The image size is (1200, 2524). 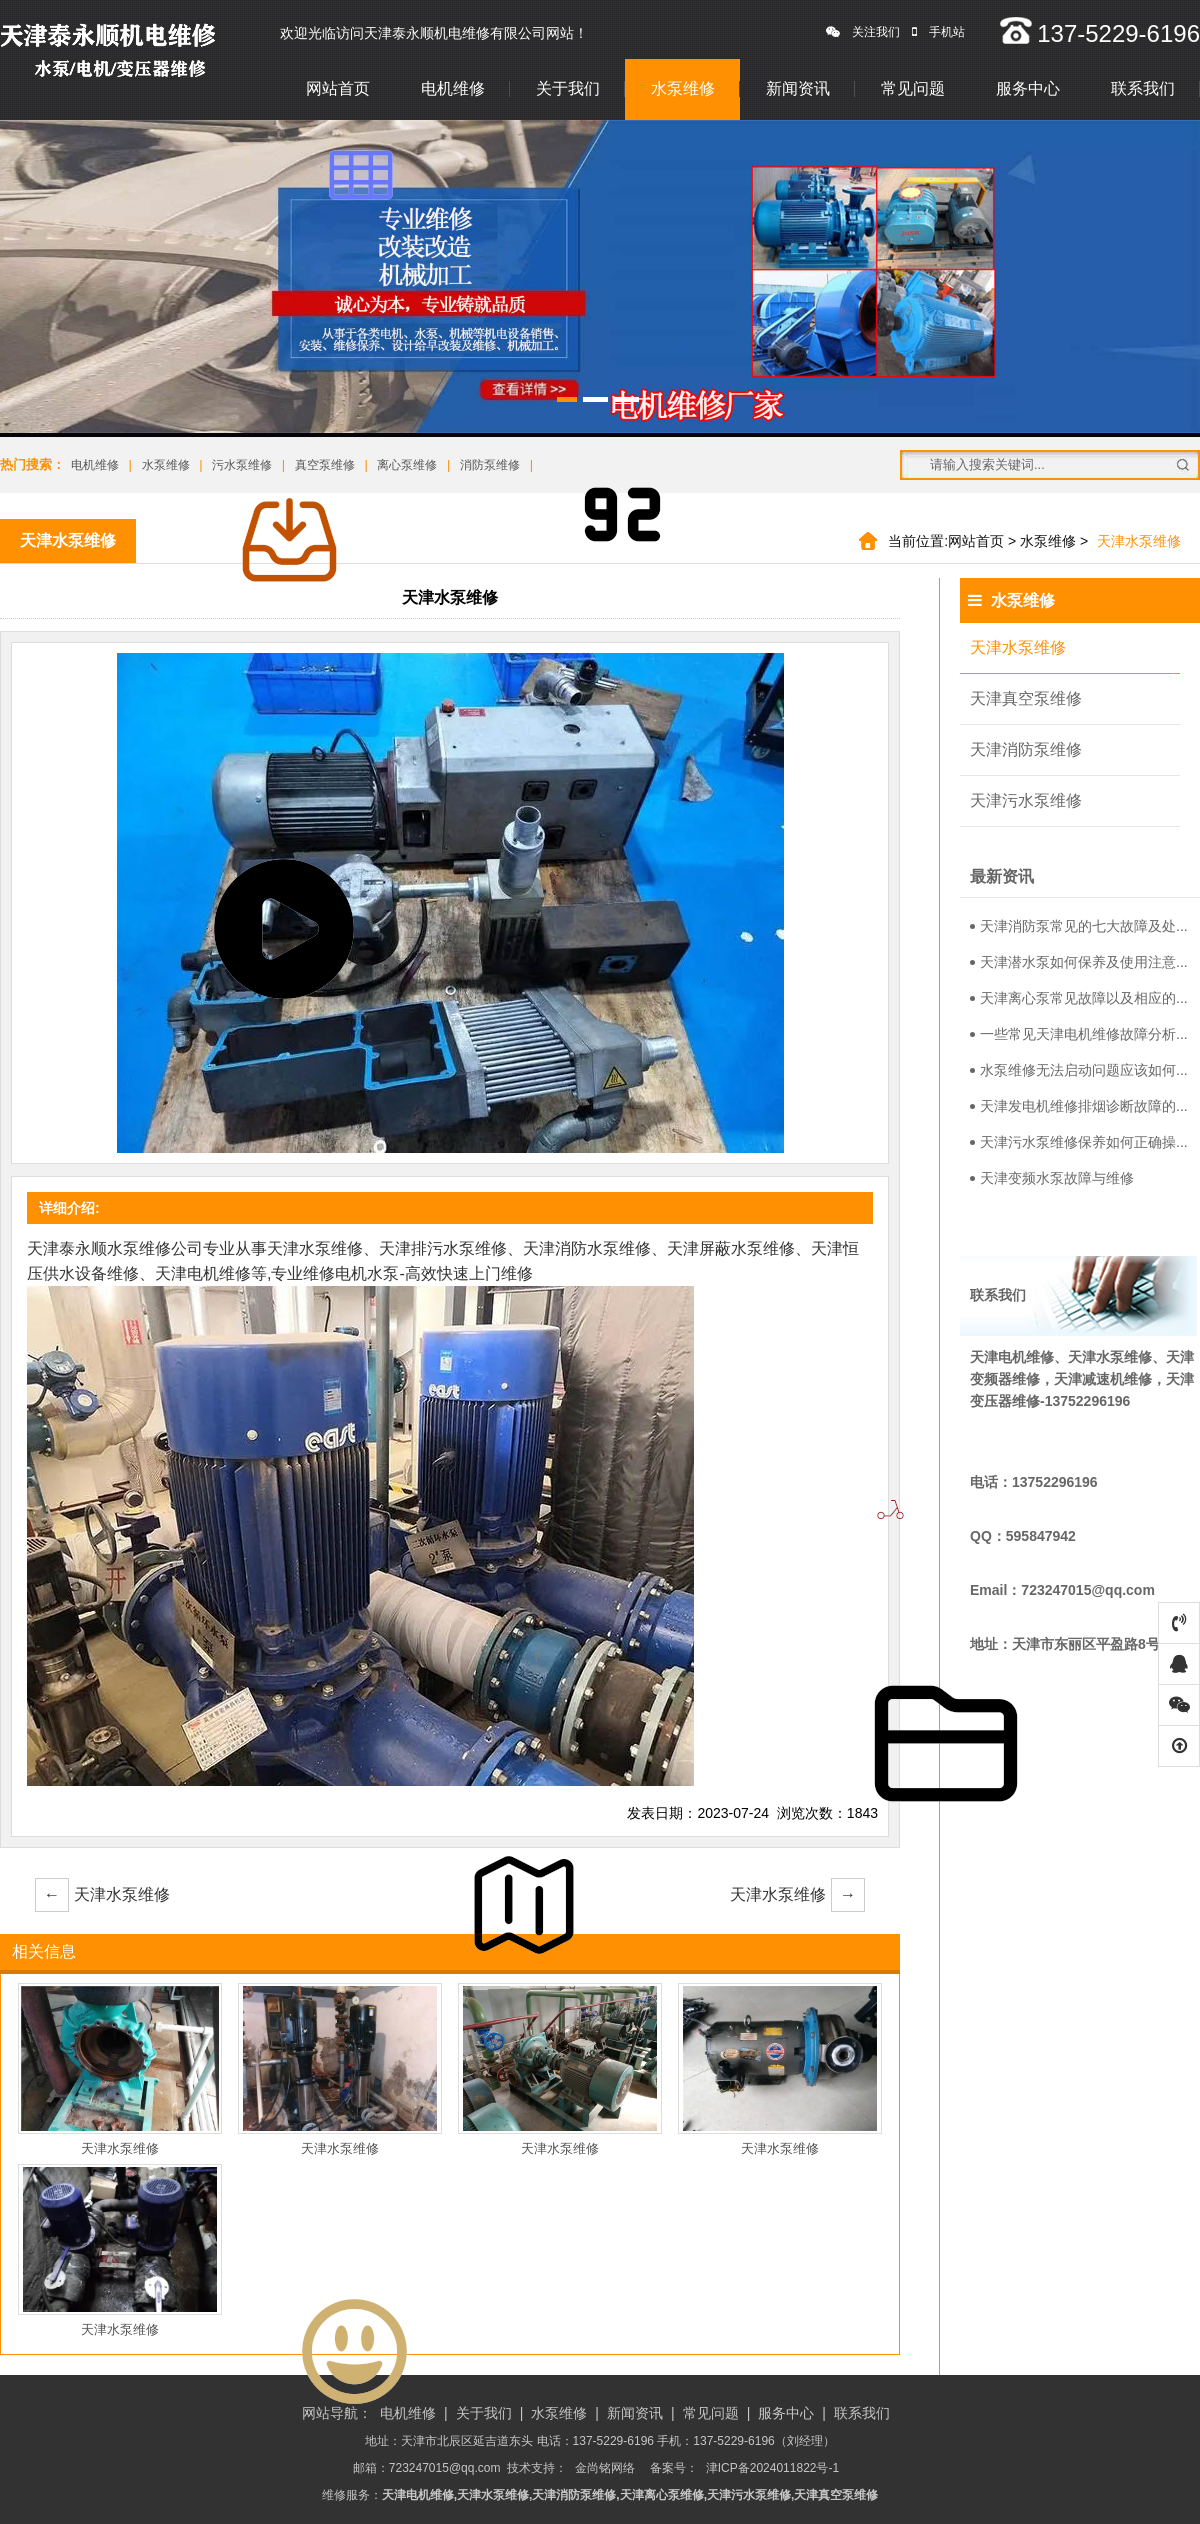 I want to click on download message to inbox, so click(x=289, y=541).